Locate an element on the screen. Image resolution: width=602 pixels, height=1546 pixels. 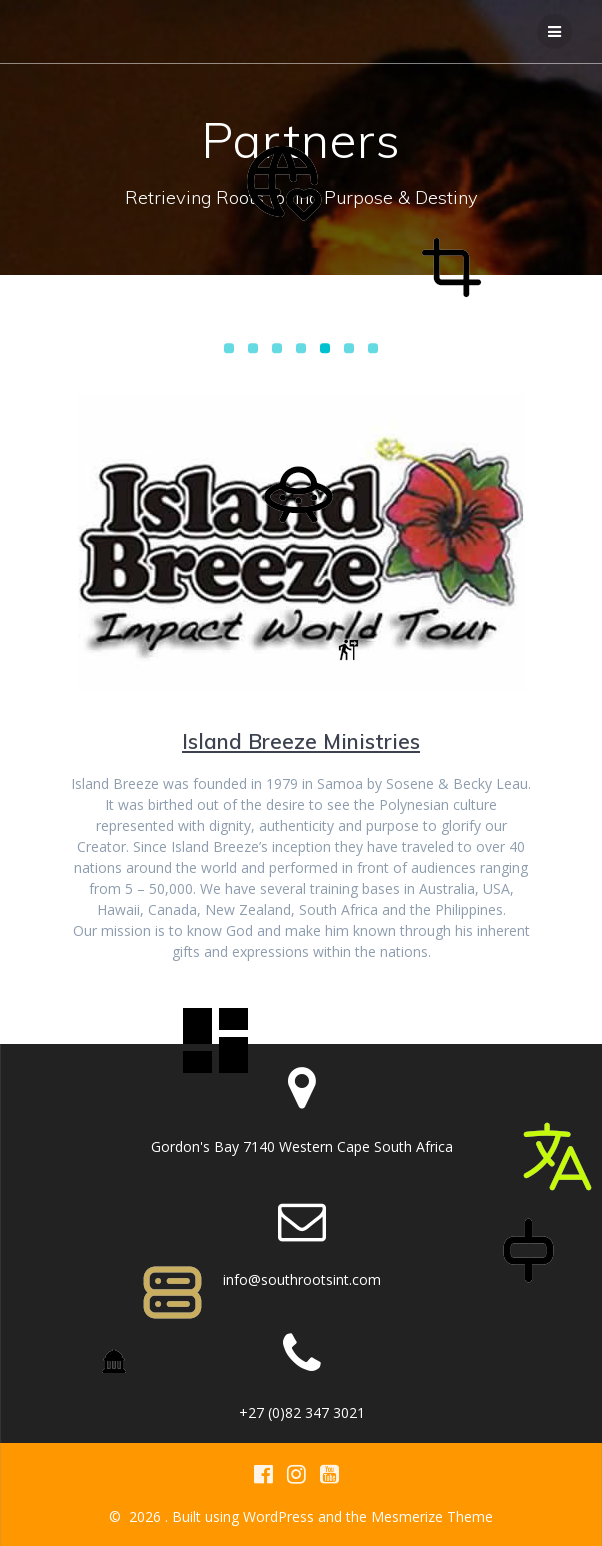
support global causes or charities is located at coordinates (282, 181).